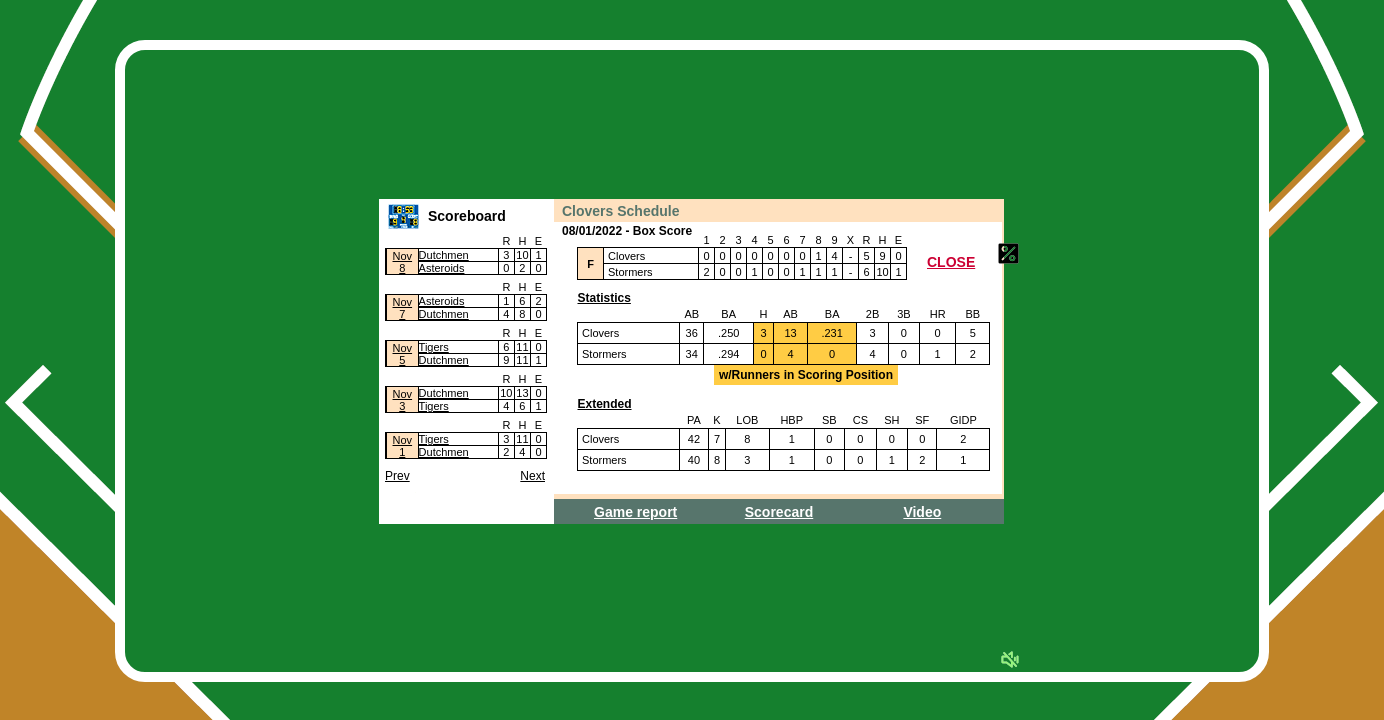 The width and height of the screenshot is (1384, 720). What do you see at coordinates (1009, 659) in the screenshot?
I see `mute audio` at bounding box center [1009, 659].